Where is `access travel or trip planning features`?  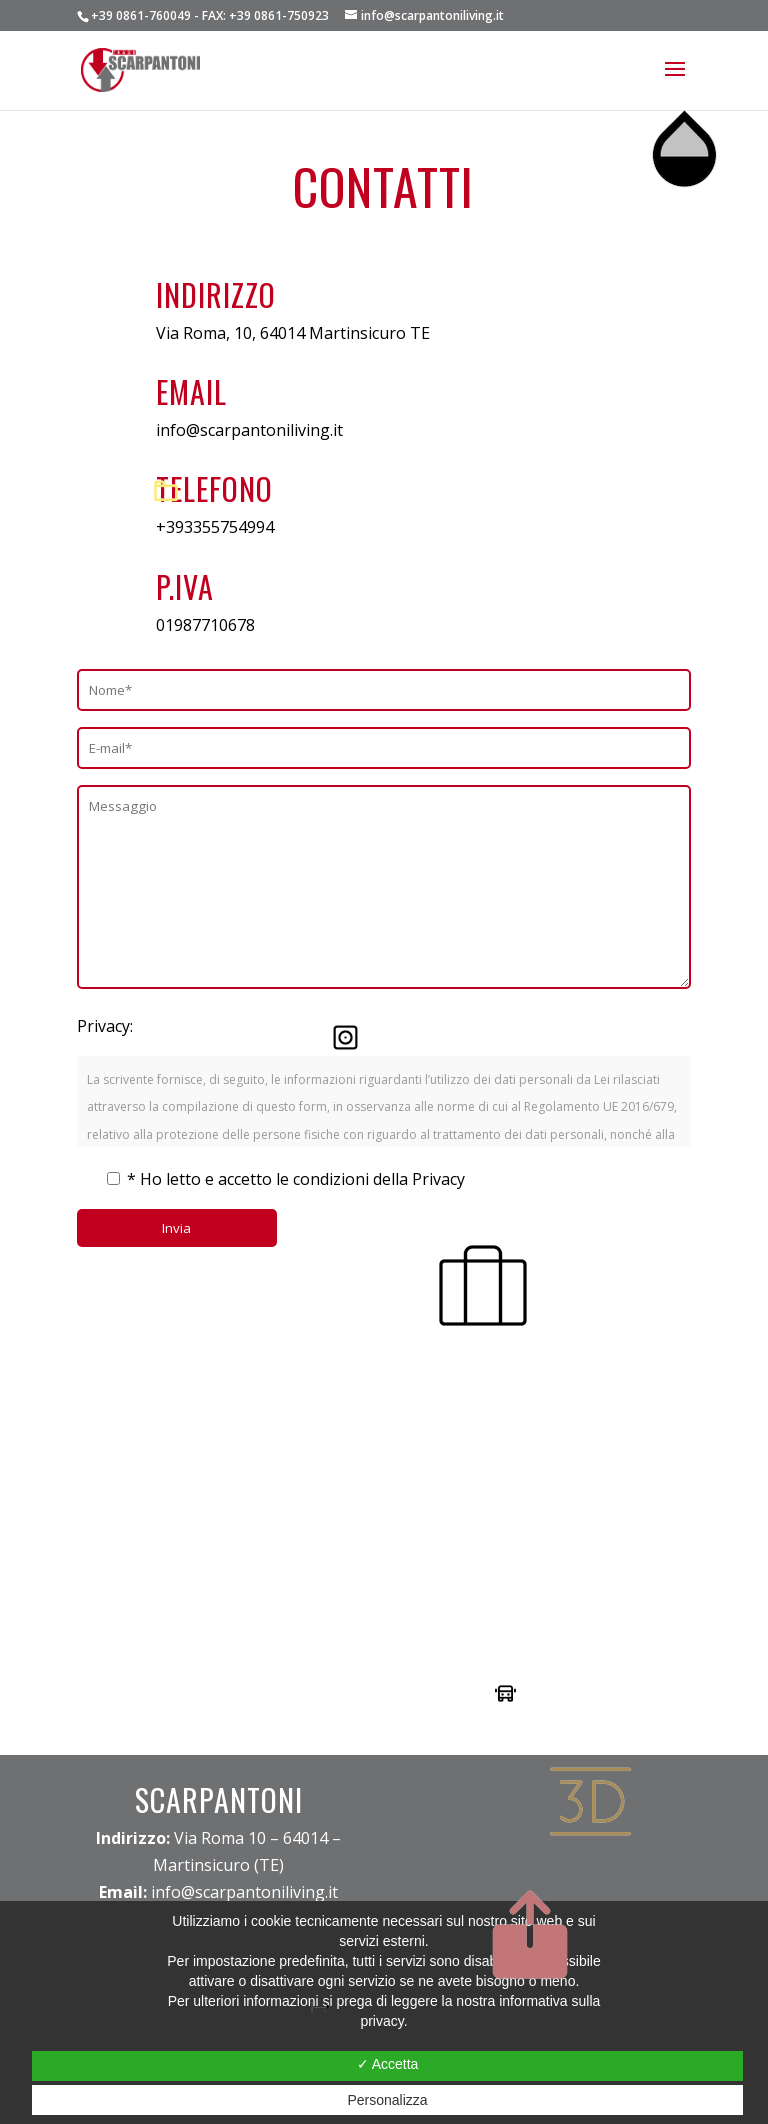 access travel or trip planning features is located at coordinates (483, 1289).